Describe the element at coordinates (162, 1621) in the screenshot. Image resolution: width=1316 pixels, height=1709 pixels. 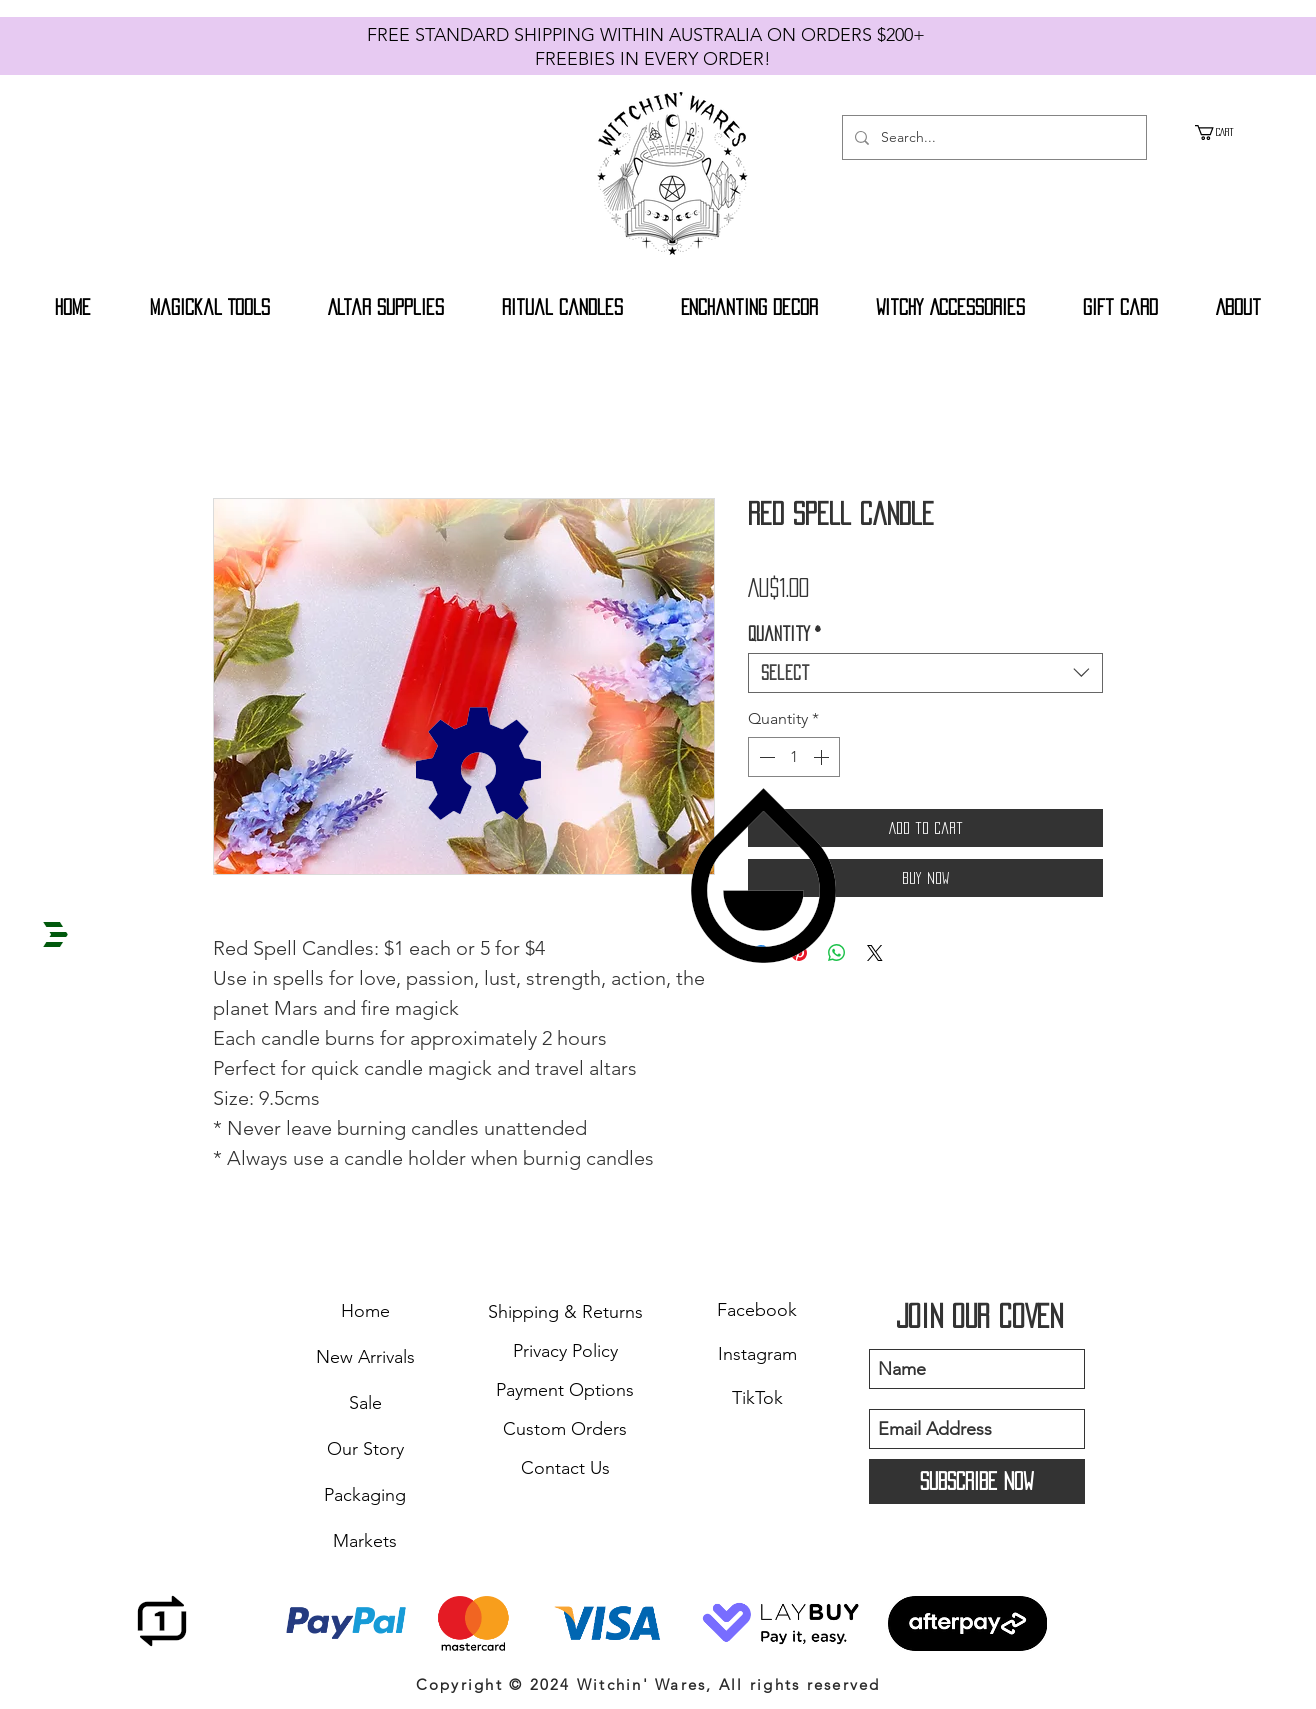
I see `repeat the current track` at that location.